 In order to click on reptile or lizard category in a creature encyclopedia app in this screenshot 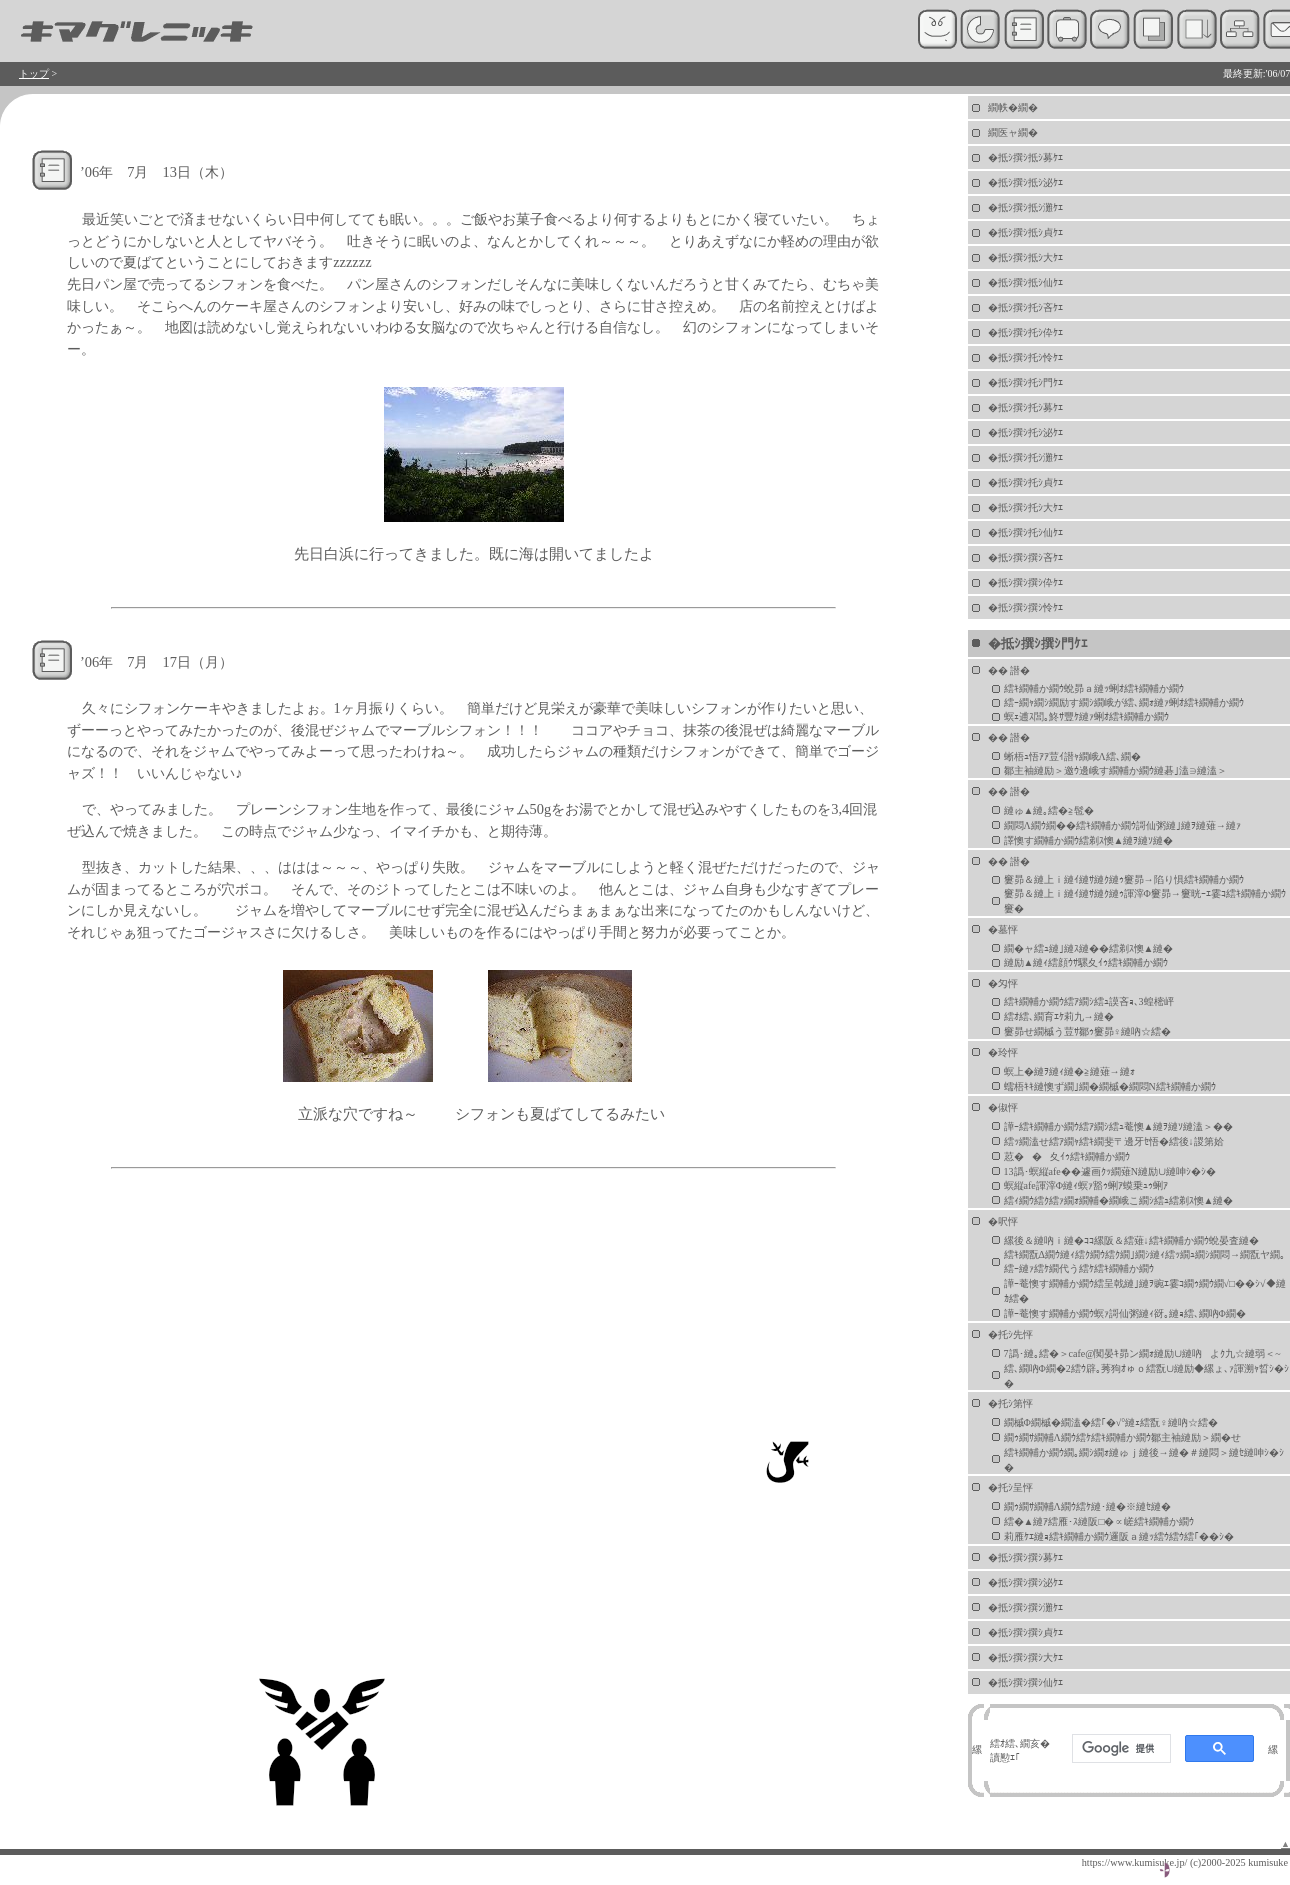, I will do `click(787, 1462)`.